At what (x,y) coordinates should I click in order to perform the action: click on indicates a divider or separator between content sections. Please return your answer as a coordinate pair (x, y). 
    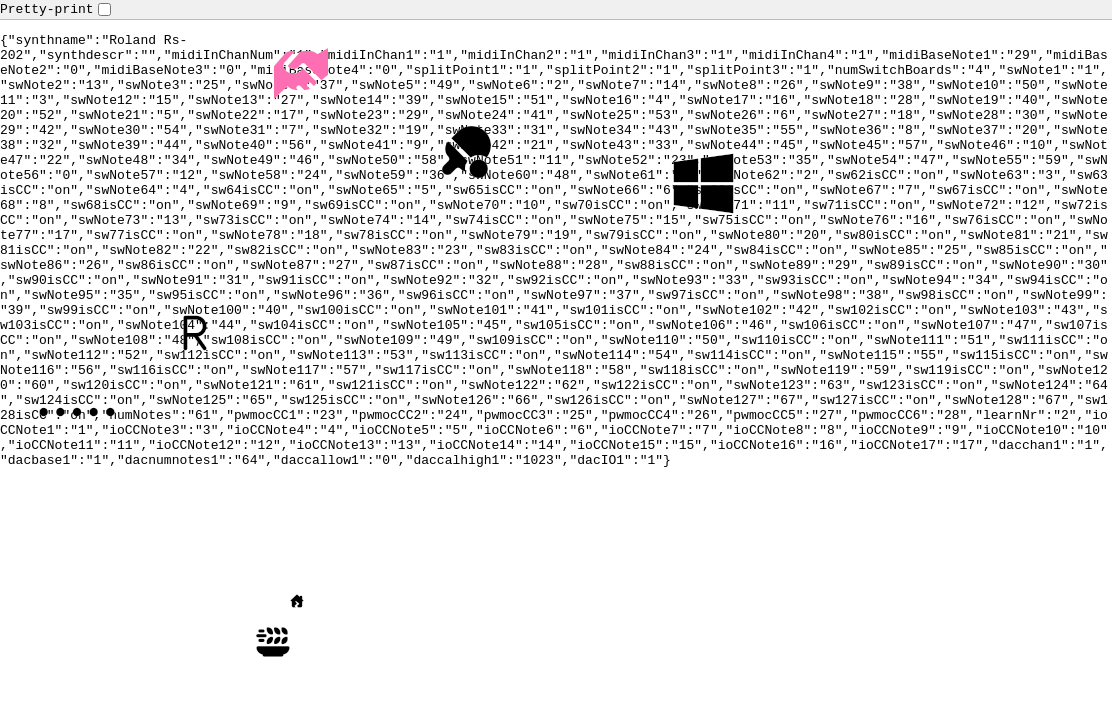
    Looking at the image, I should click on (77, 412).